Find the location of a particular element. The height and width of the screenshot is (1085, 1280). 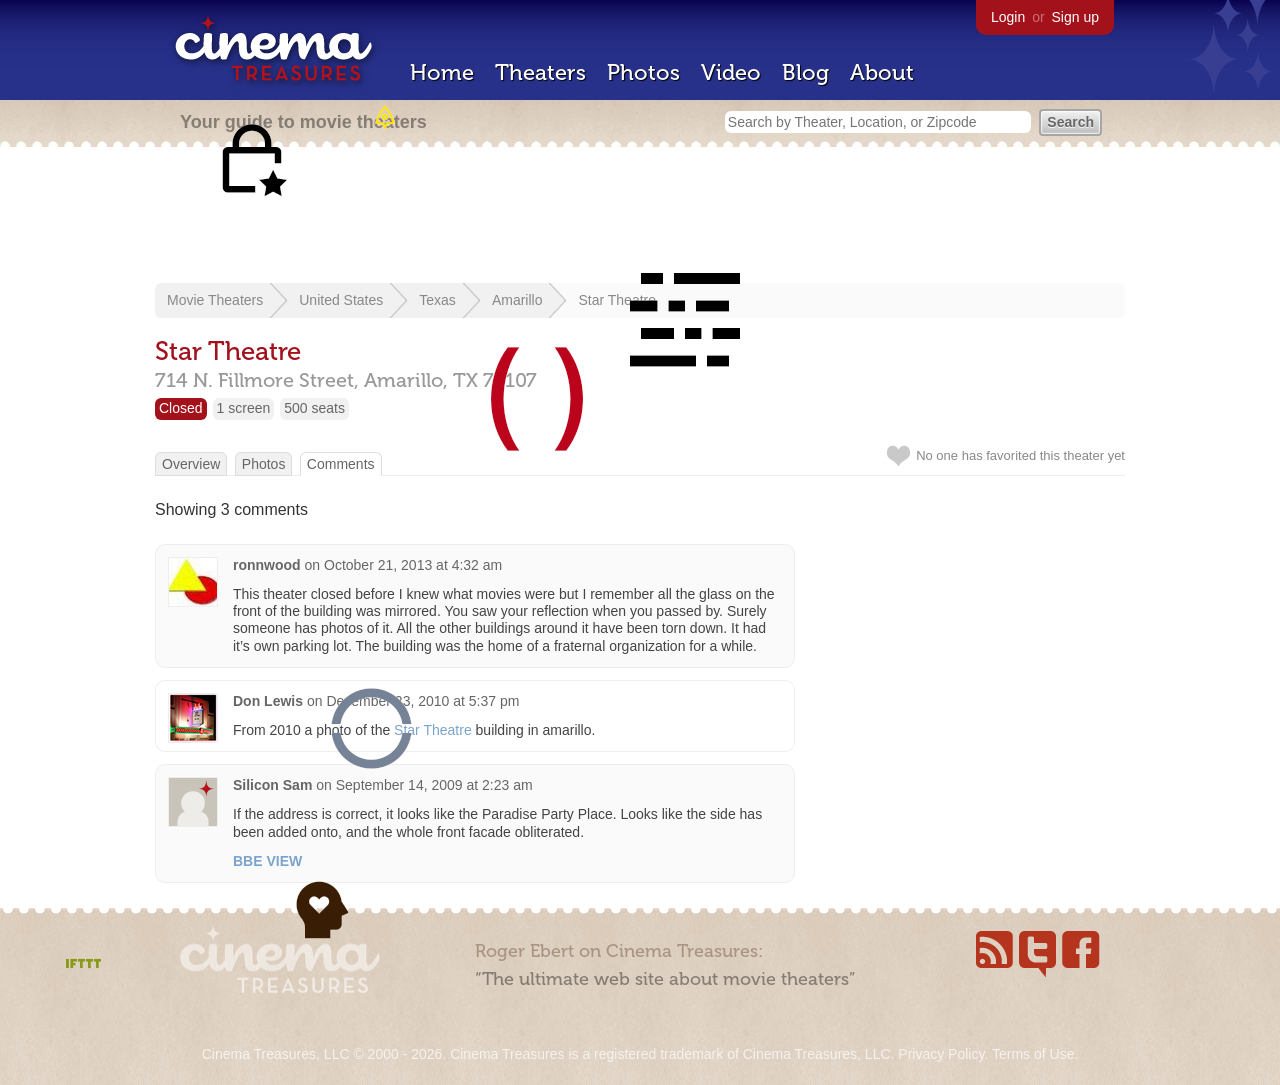

indicates misty or foggy weather conditions is located at coordinates (685, 317).